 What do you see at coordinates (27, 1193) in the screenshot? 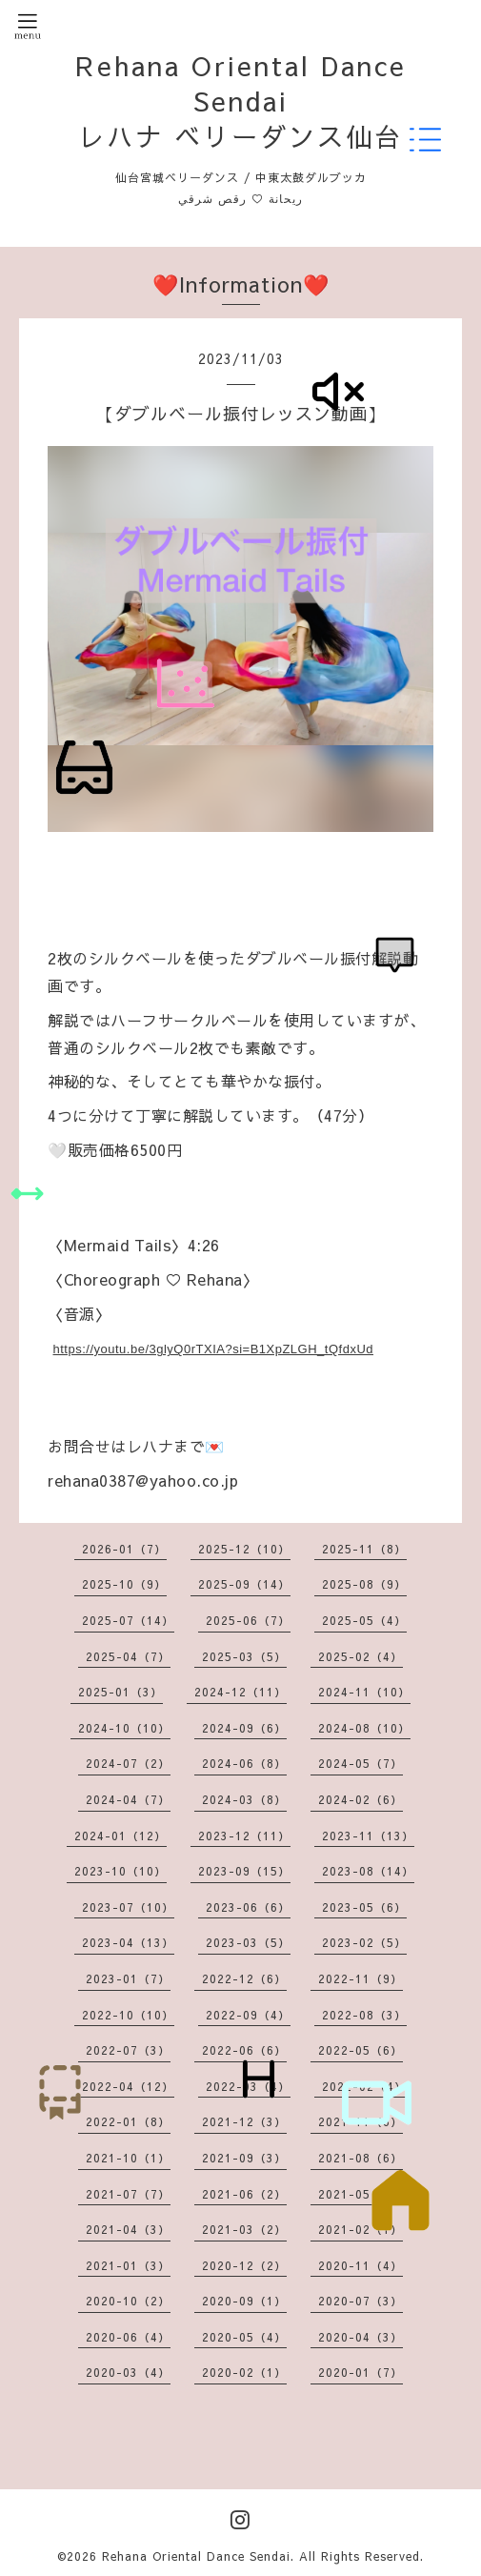
I see `navigate to next step or section` at bounding box center [27, 1193].